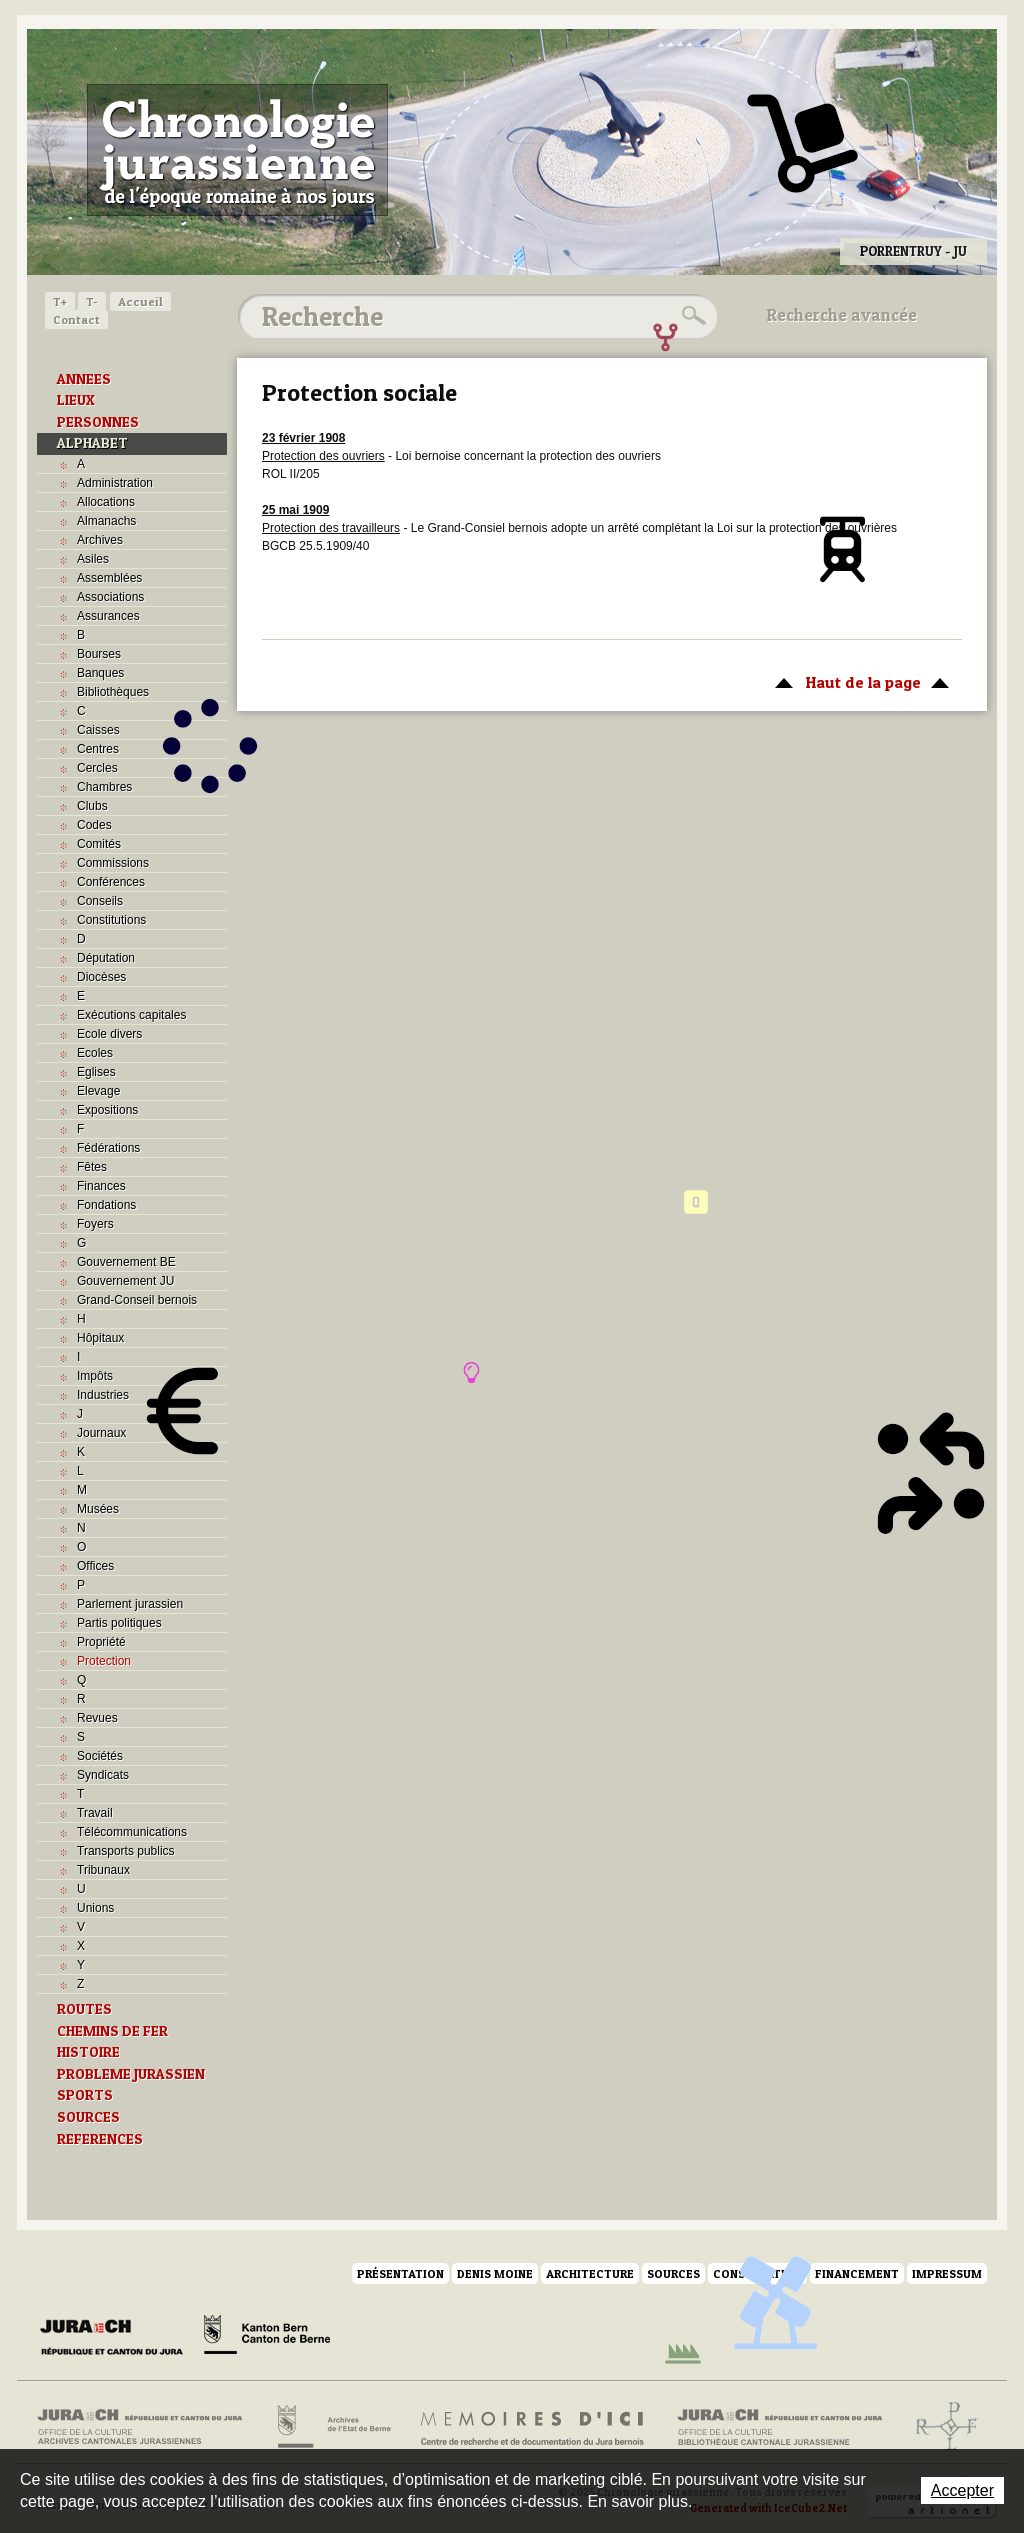 The width and height of the screenshot is (1024, 2533). Describe the element at coordinates (187, 1411) in the screenshot. I see `indicates euro currency or price` at that location.